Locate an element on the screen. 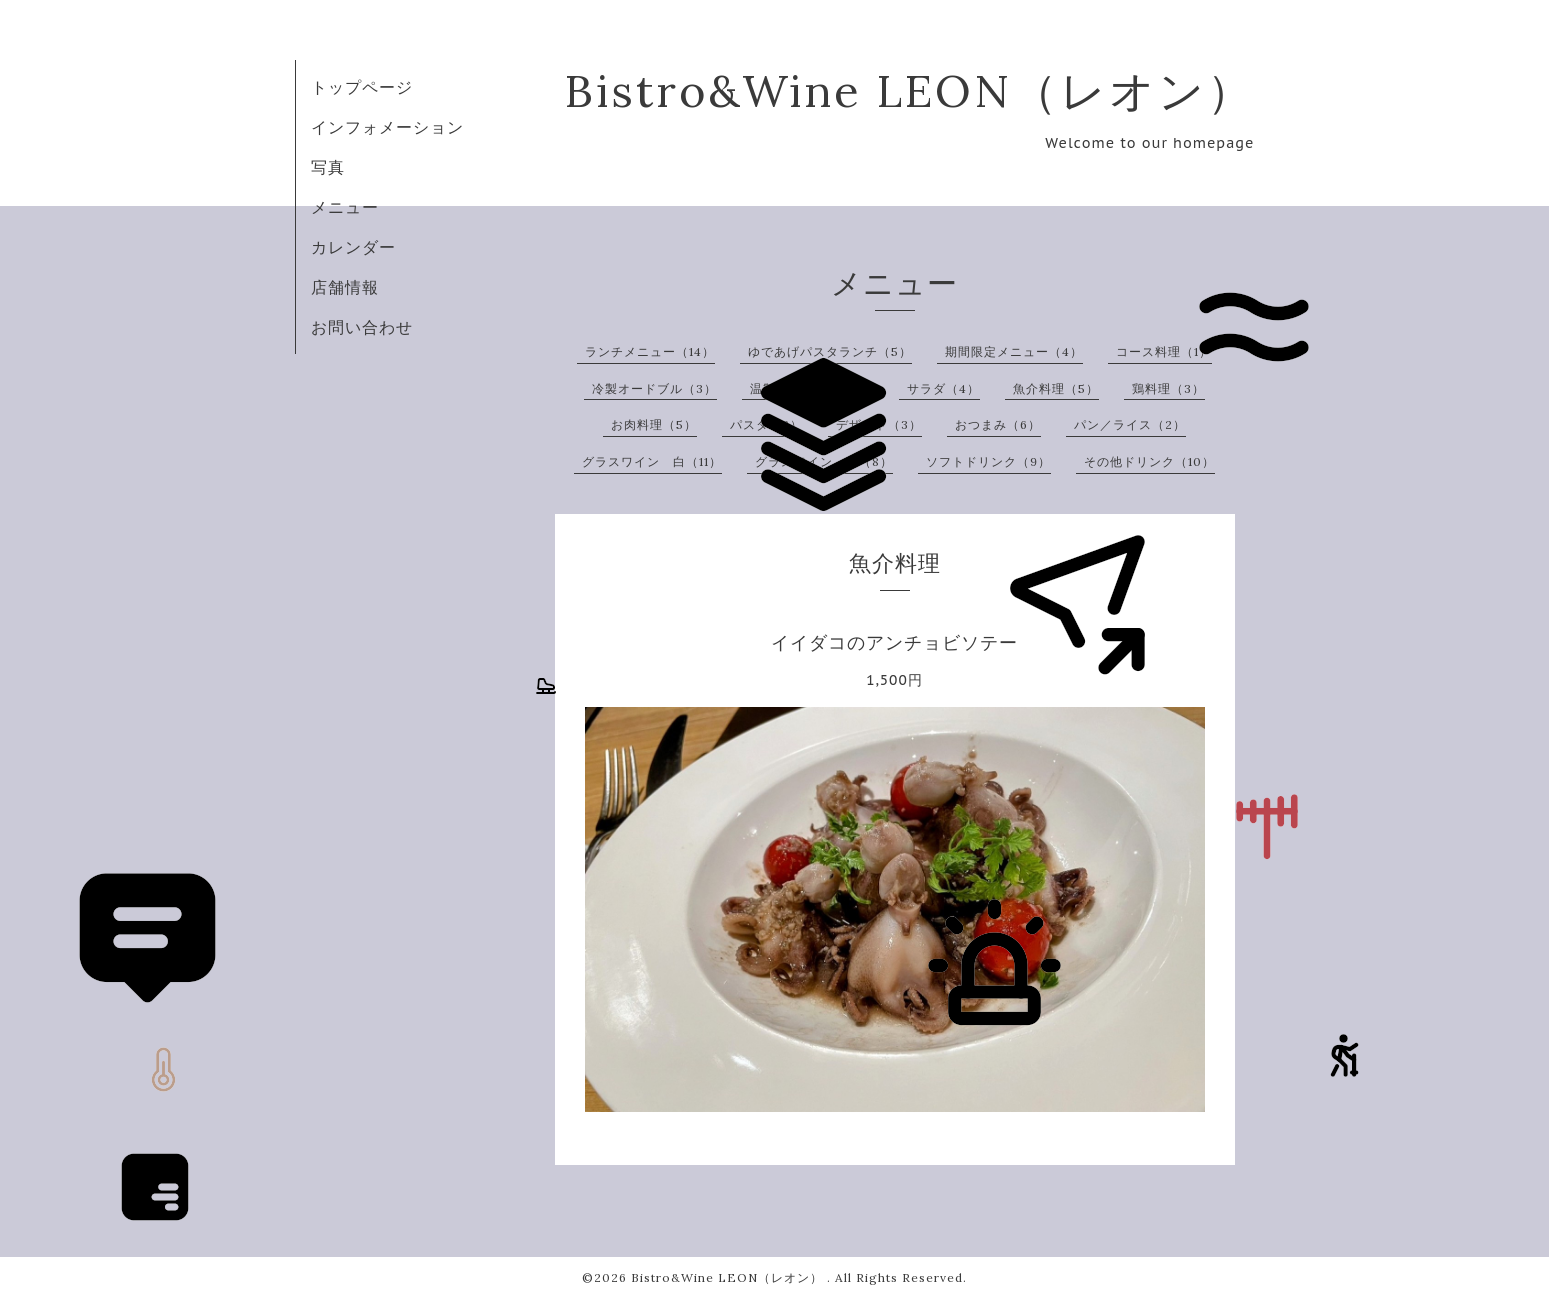  view current temperature is located at coordinates (163, 1069).